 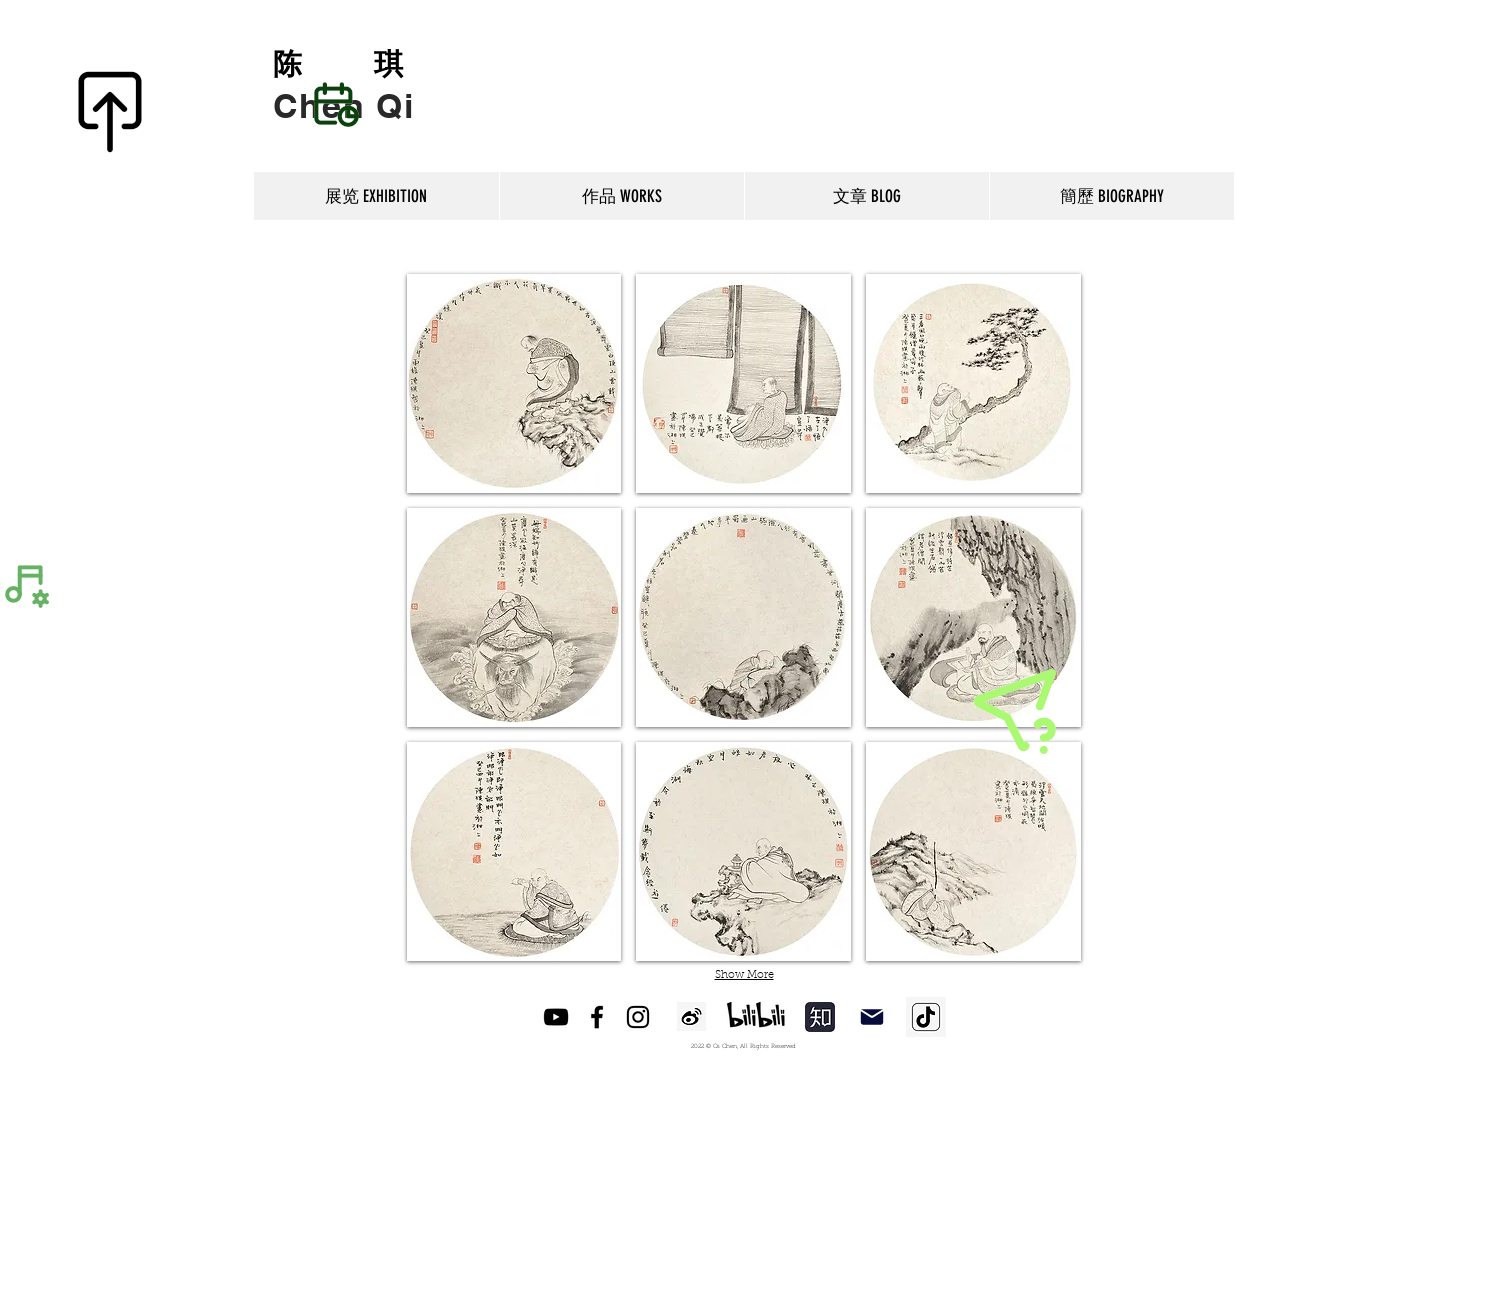 I want to click on unknown or unconfirmed location, so click(x=1015, y=709).